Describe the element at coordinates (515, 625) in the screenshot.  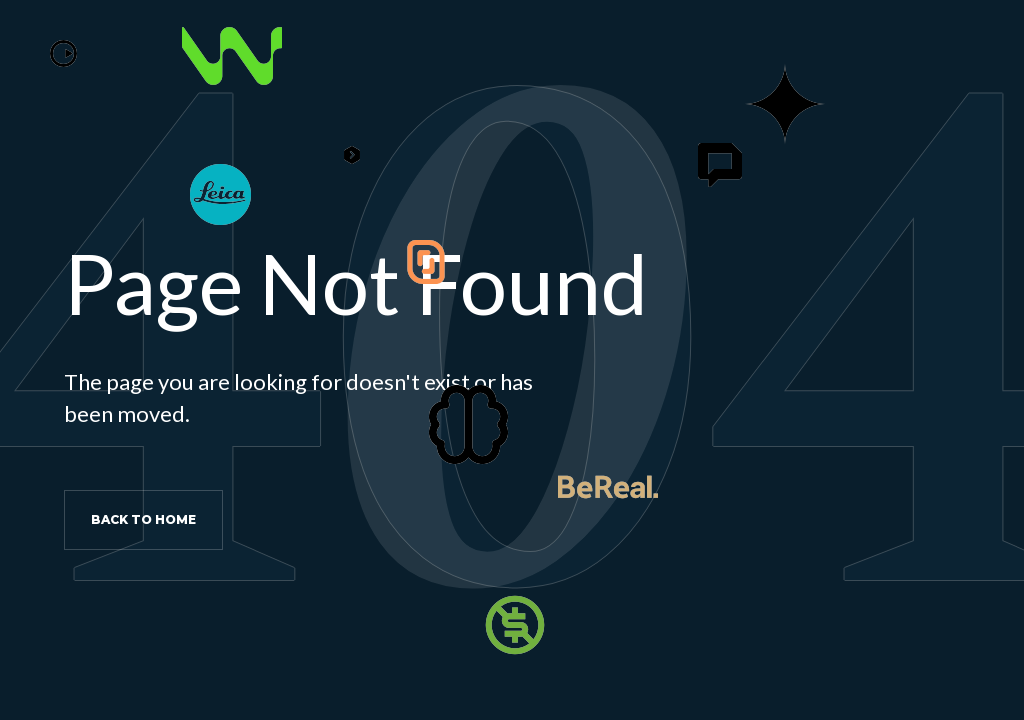
I see `indicates non-commercial use license` at that location.